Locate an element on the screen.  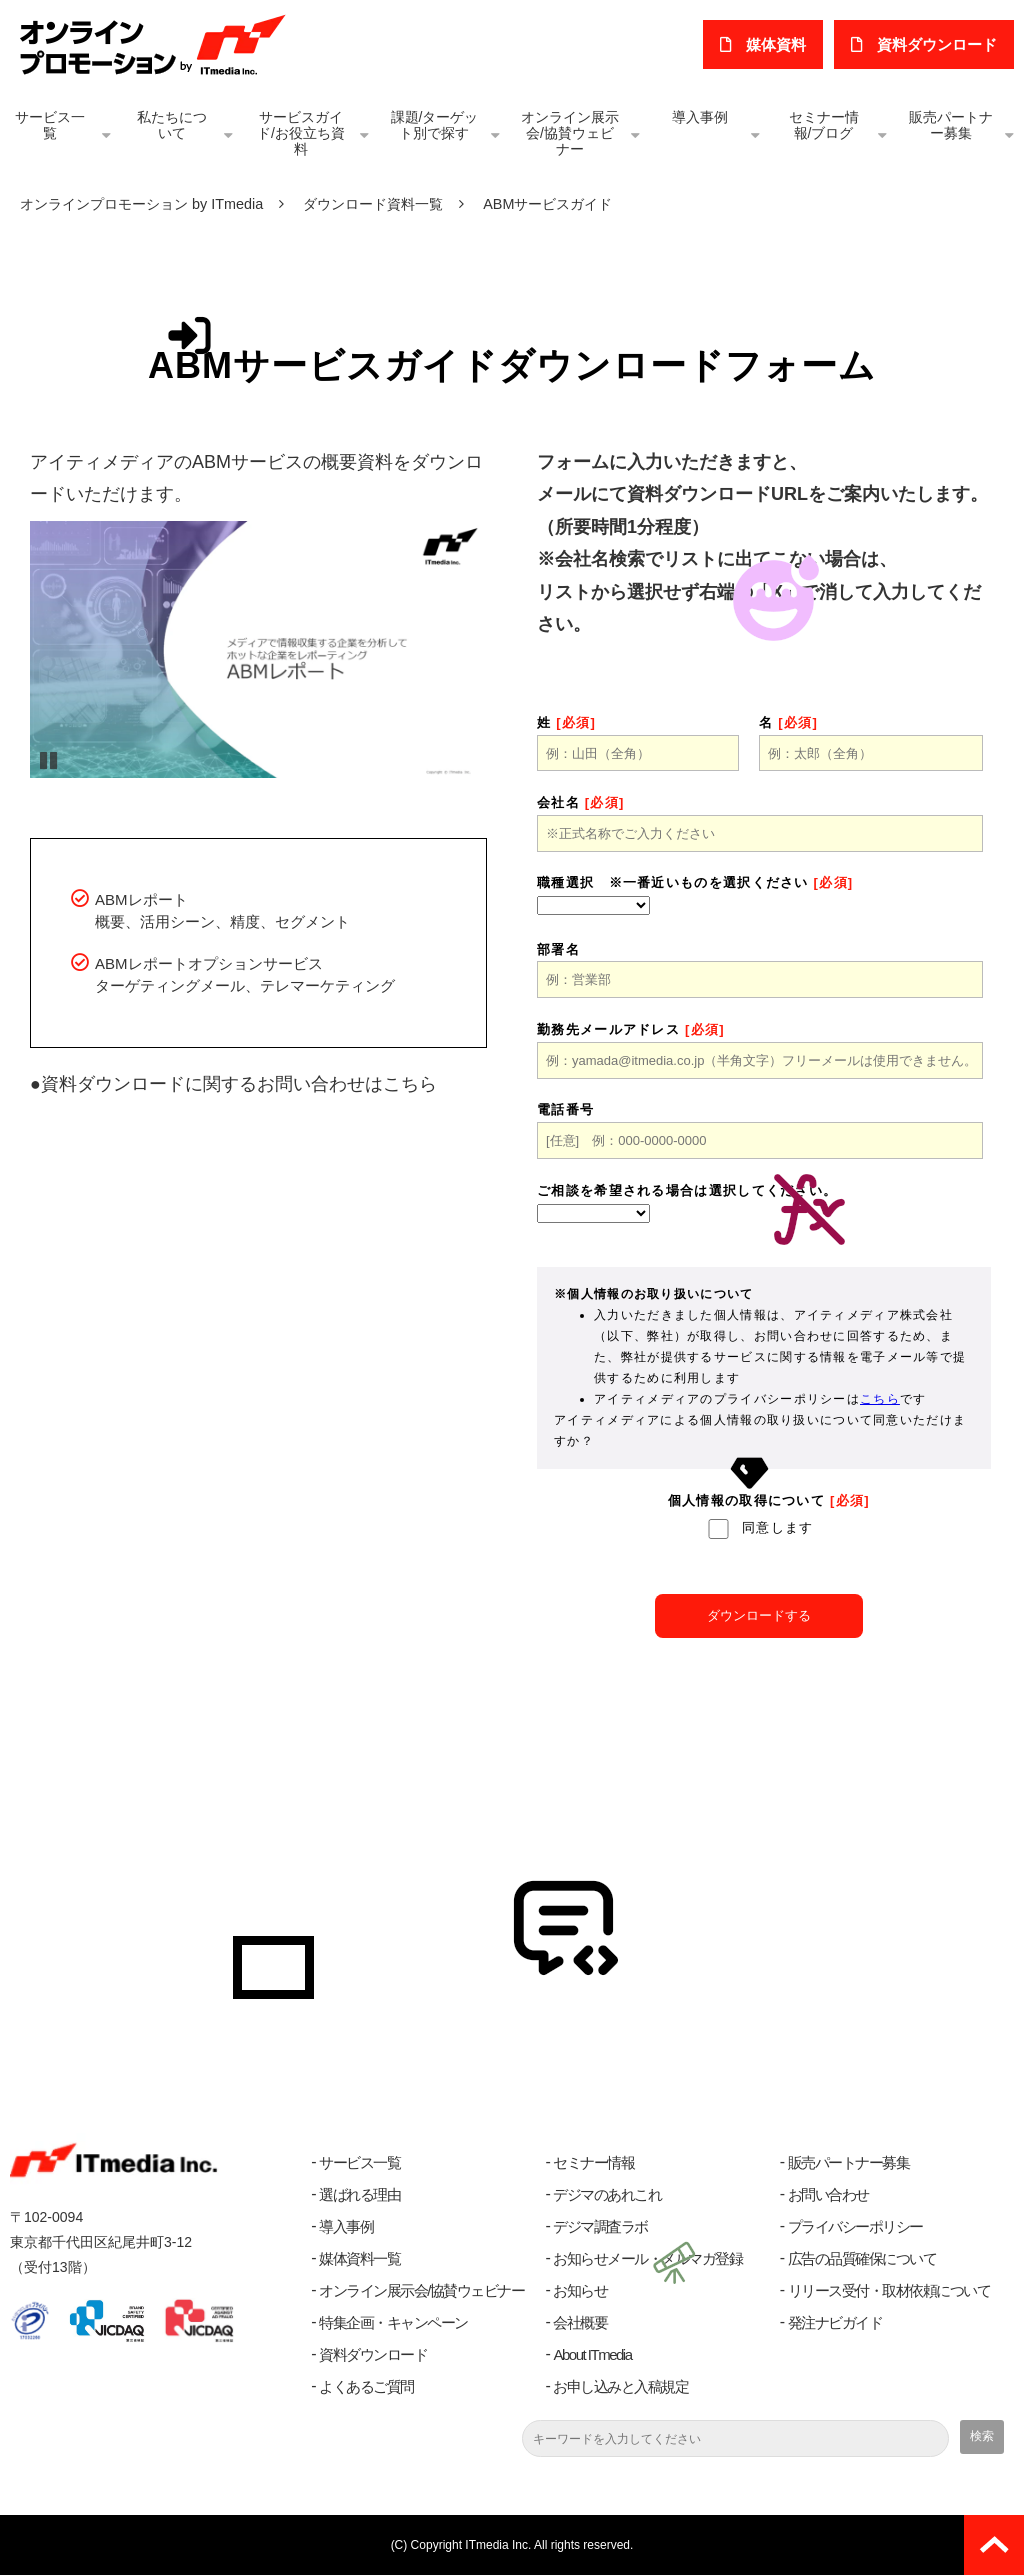
explore or discover new content is located at coordinates (675, 2262).